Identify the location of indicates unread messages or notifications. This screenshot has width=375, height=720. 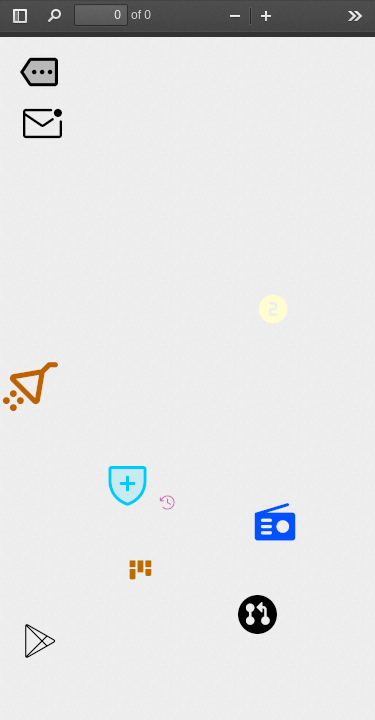
(42, 123).